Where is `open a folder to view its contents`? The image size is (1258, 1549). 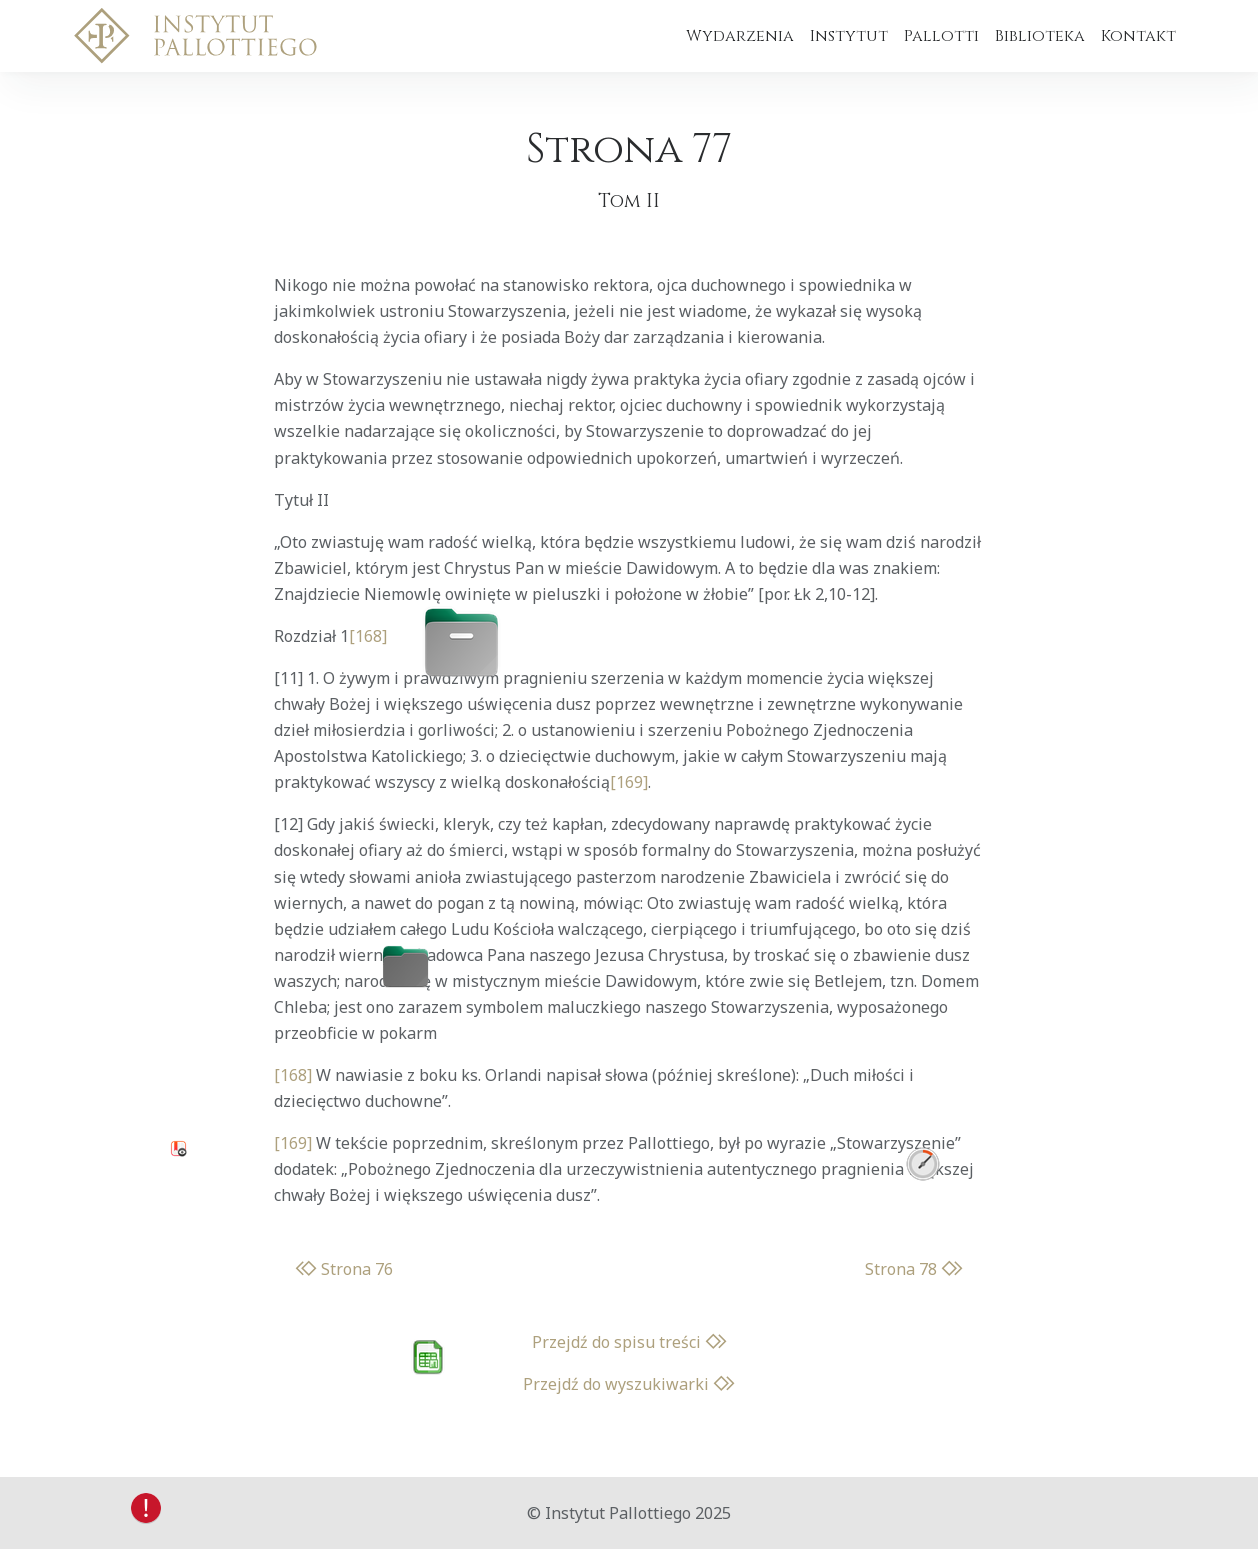
open a folder to view its contents is located at coordinates (405, 966).